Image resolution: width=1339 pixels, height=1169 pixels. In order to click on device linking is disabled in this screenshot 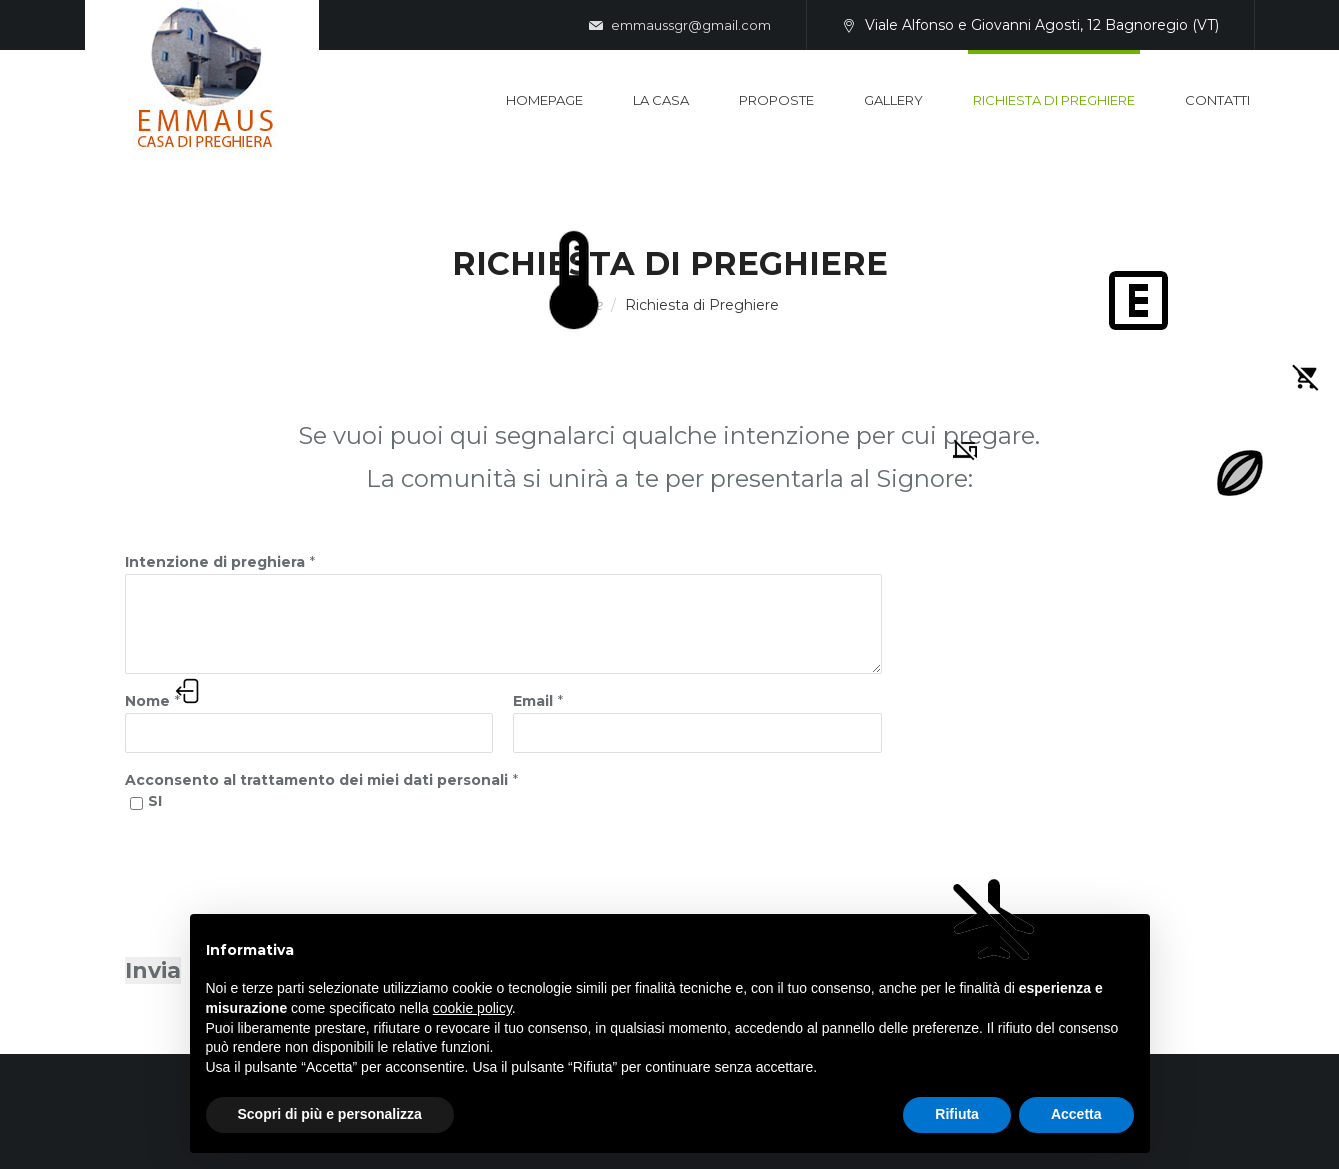, I will do `click(965, 450)`.